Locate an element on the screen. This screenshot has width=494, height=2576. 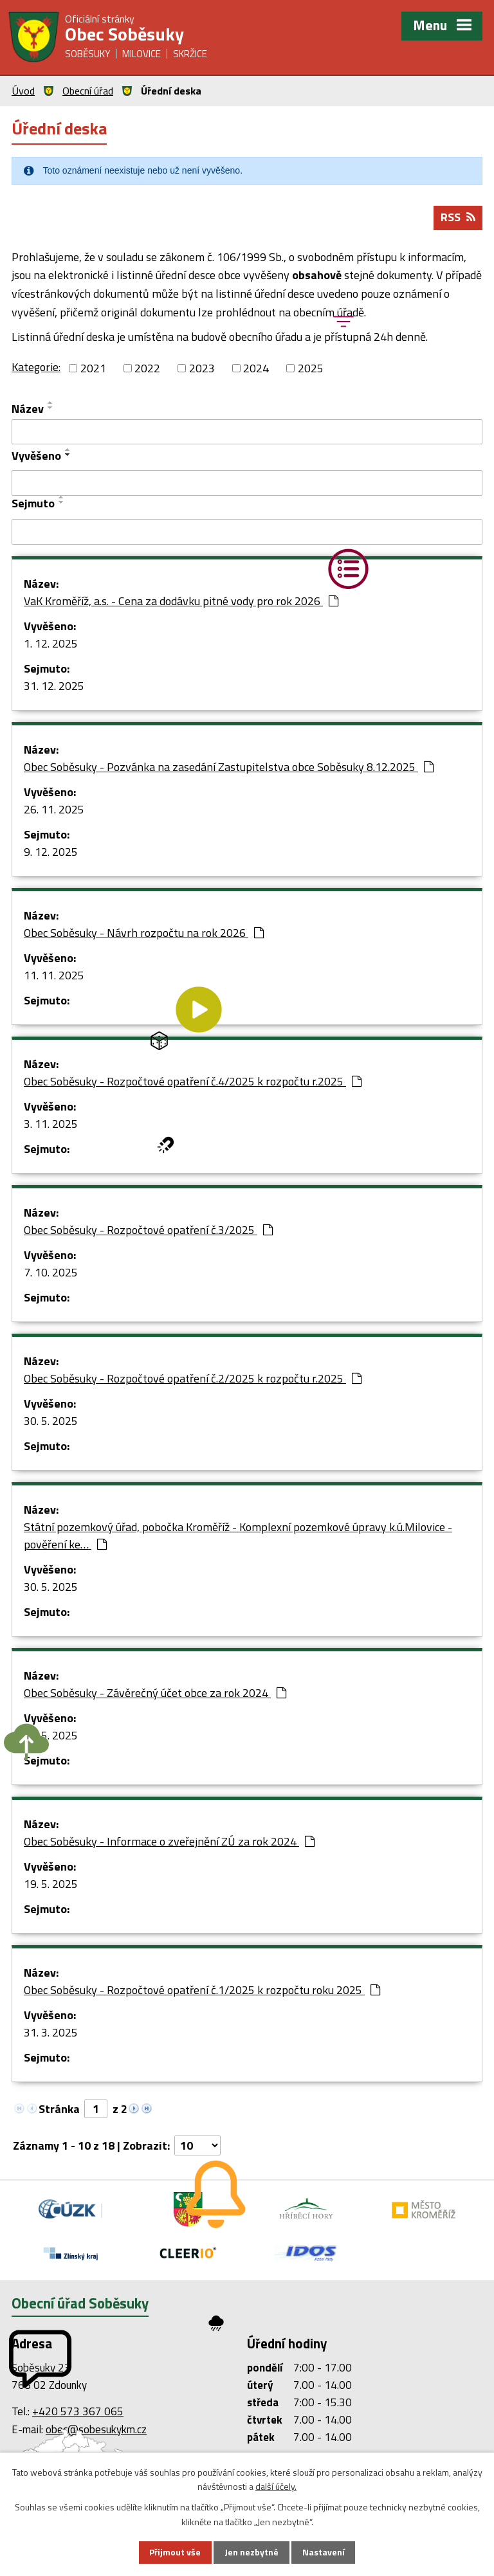
attract or pull related items together is located at coordinates (166, 1145).